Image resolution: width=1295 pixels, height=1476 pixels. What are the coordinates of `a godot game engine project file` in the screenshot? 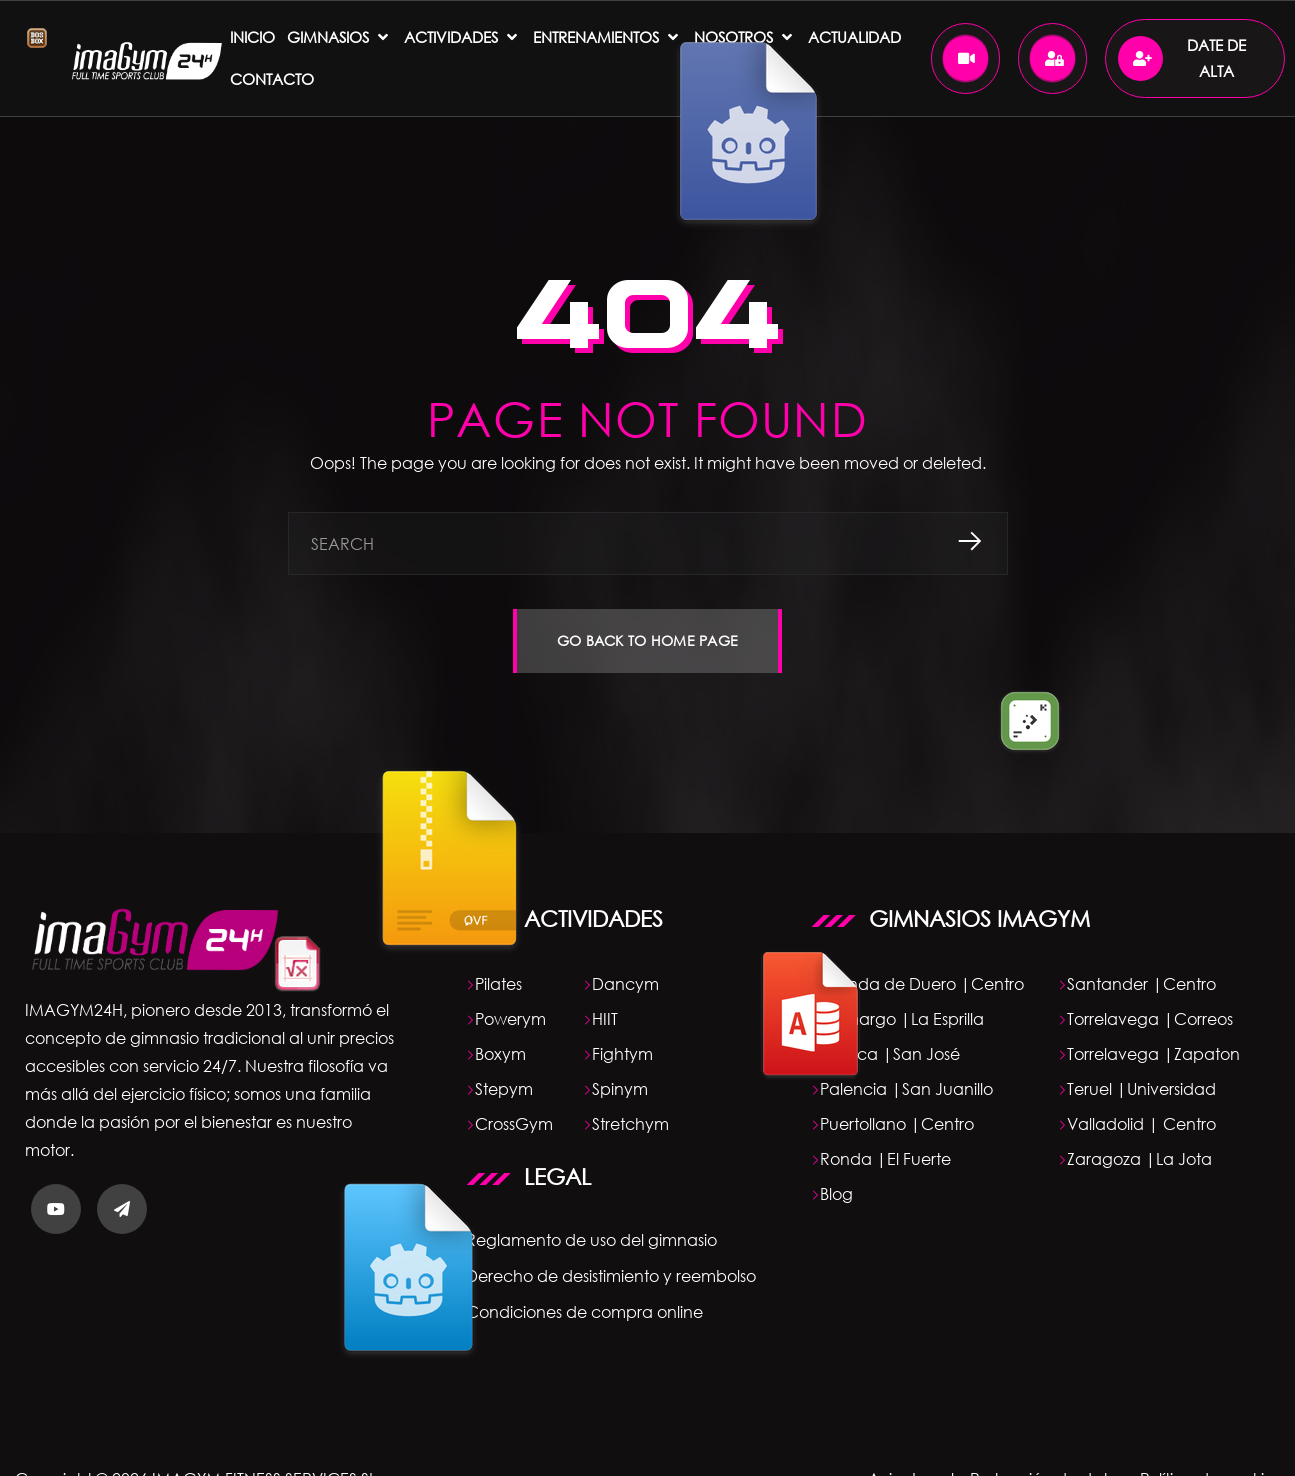 It's located at (748, 134).